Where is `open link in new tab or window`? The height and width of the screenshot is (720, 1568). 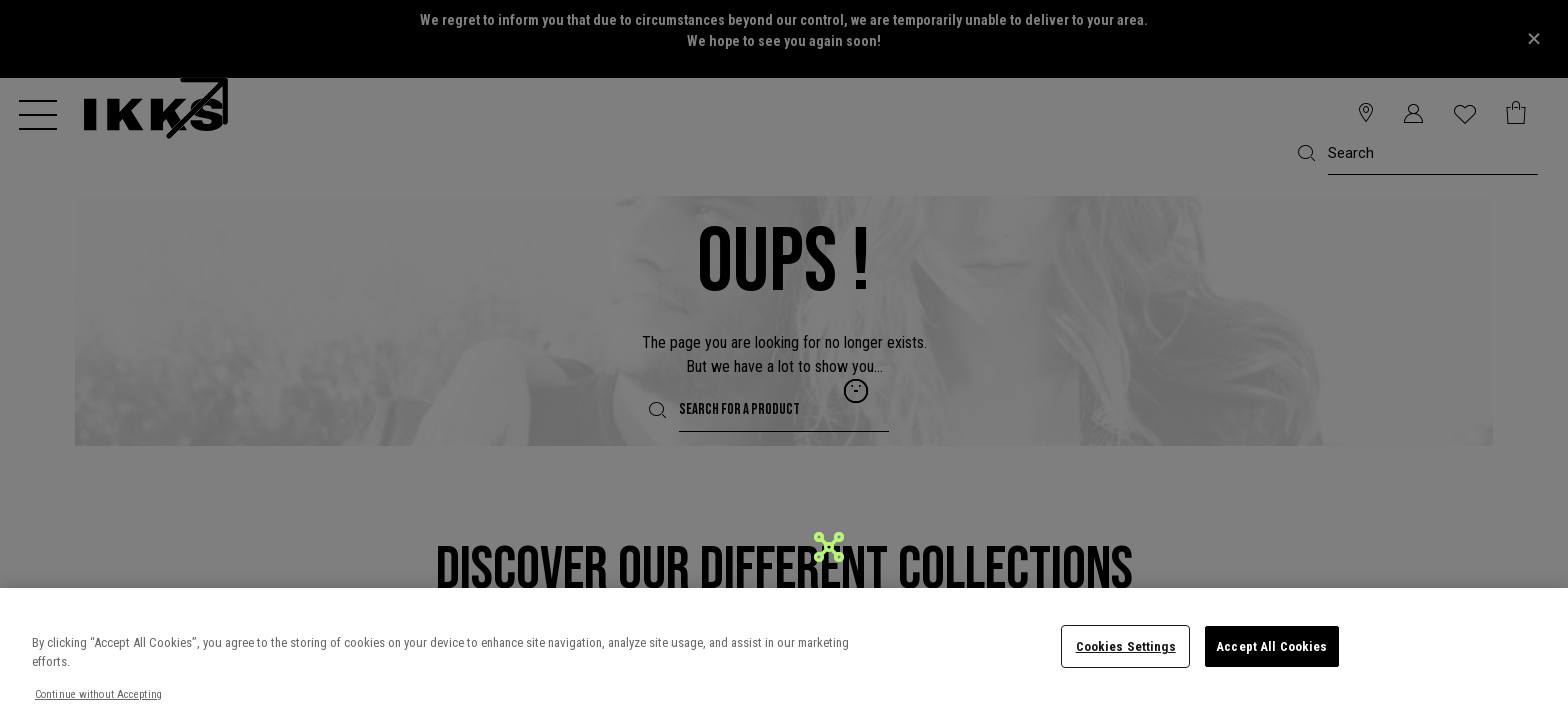
open link in new tab or window is located at coordinates (197, 108).